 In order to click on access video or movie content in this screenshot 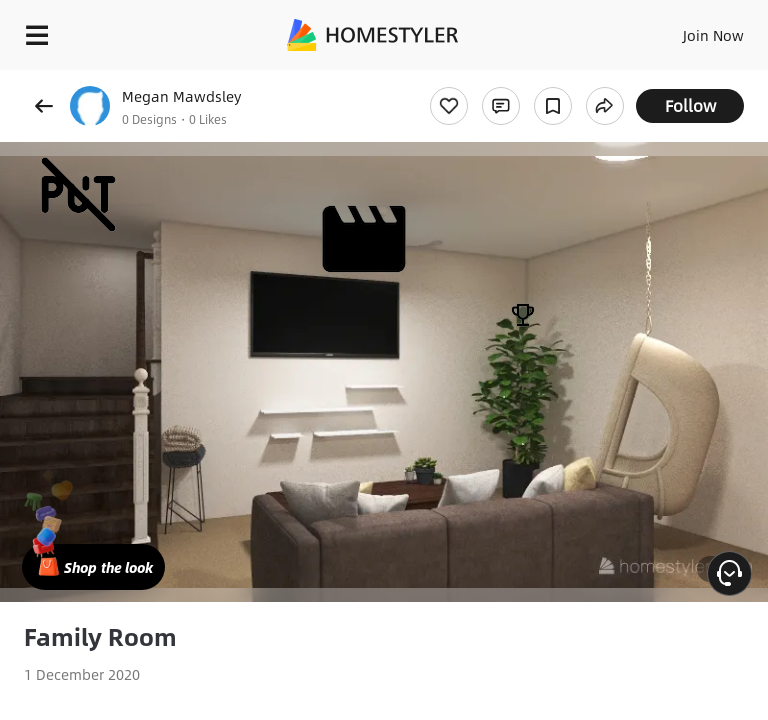, I will do `click(364, 239)`.